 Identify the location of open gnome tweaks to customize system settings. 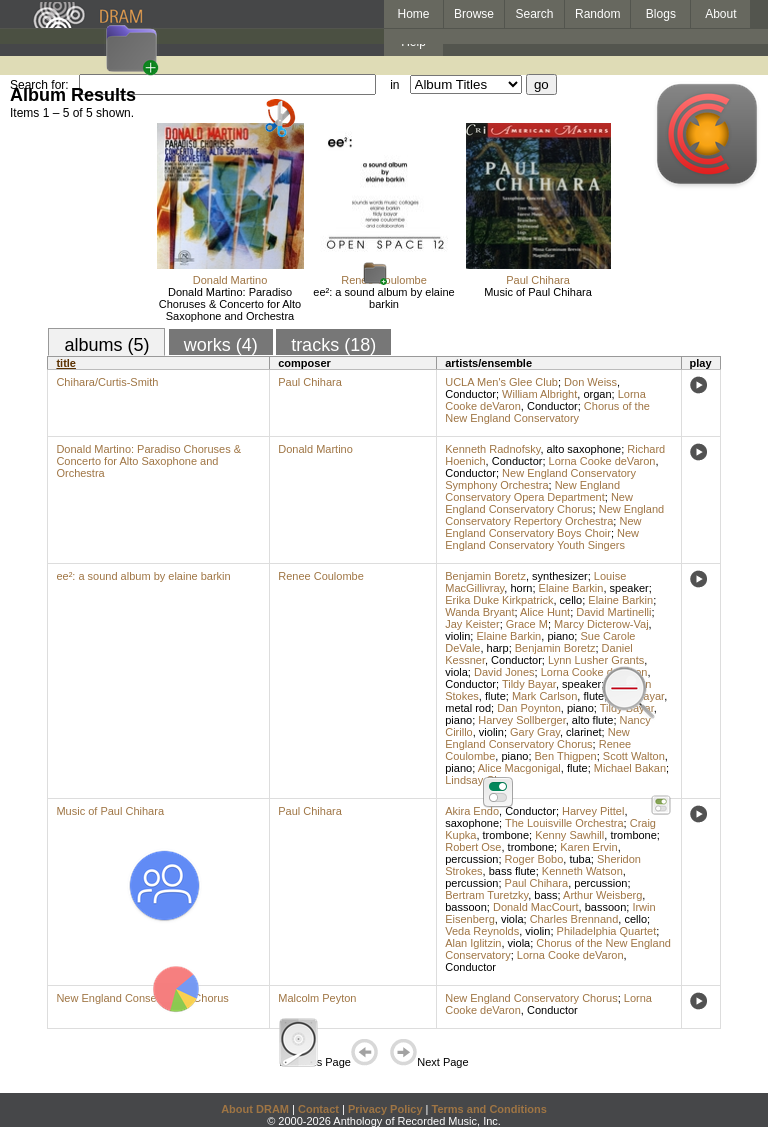
(661, 805).